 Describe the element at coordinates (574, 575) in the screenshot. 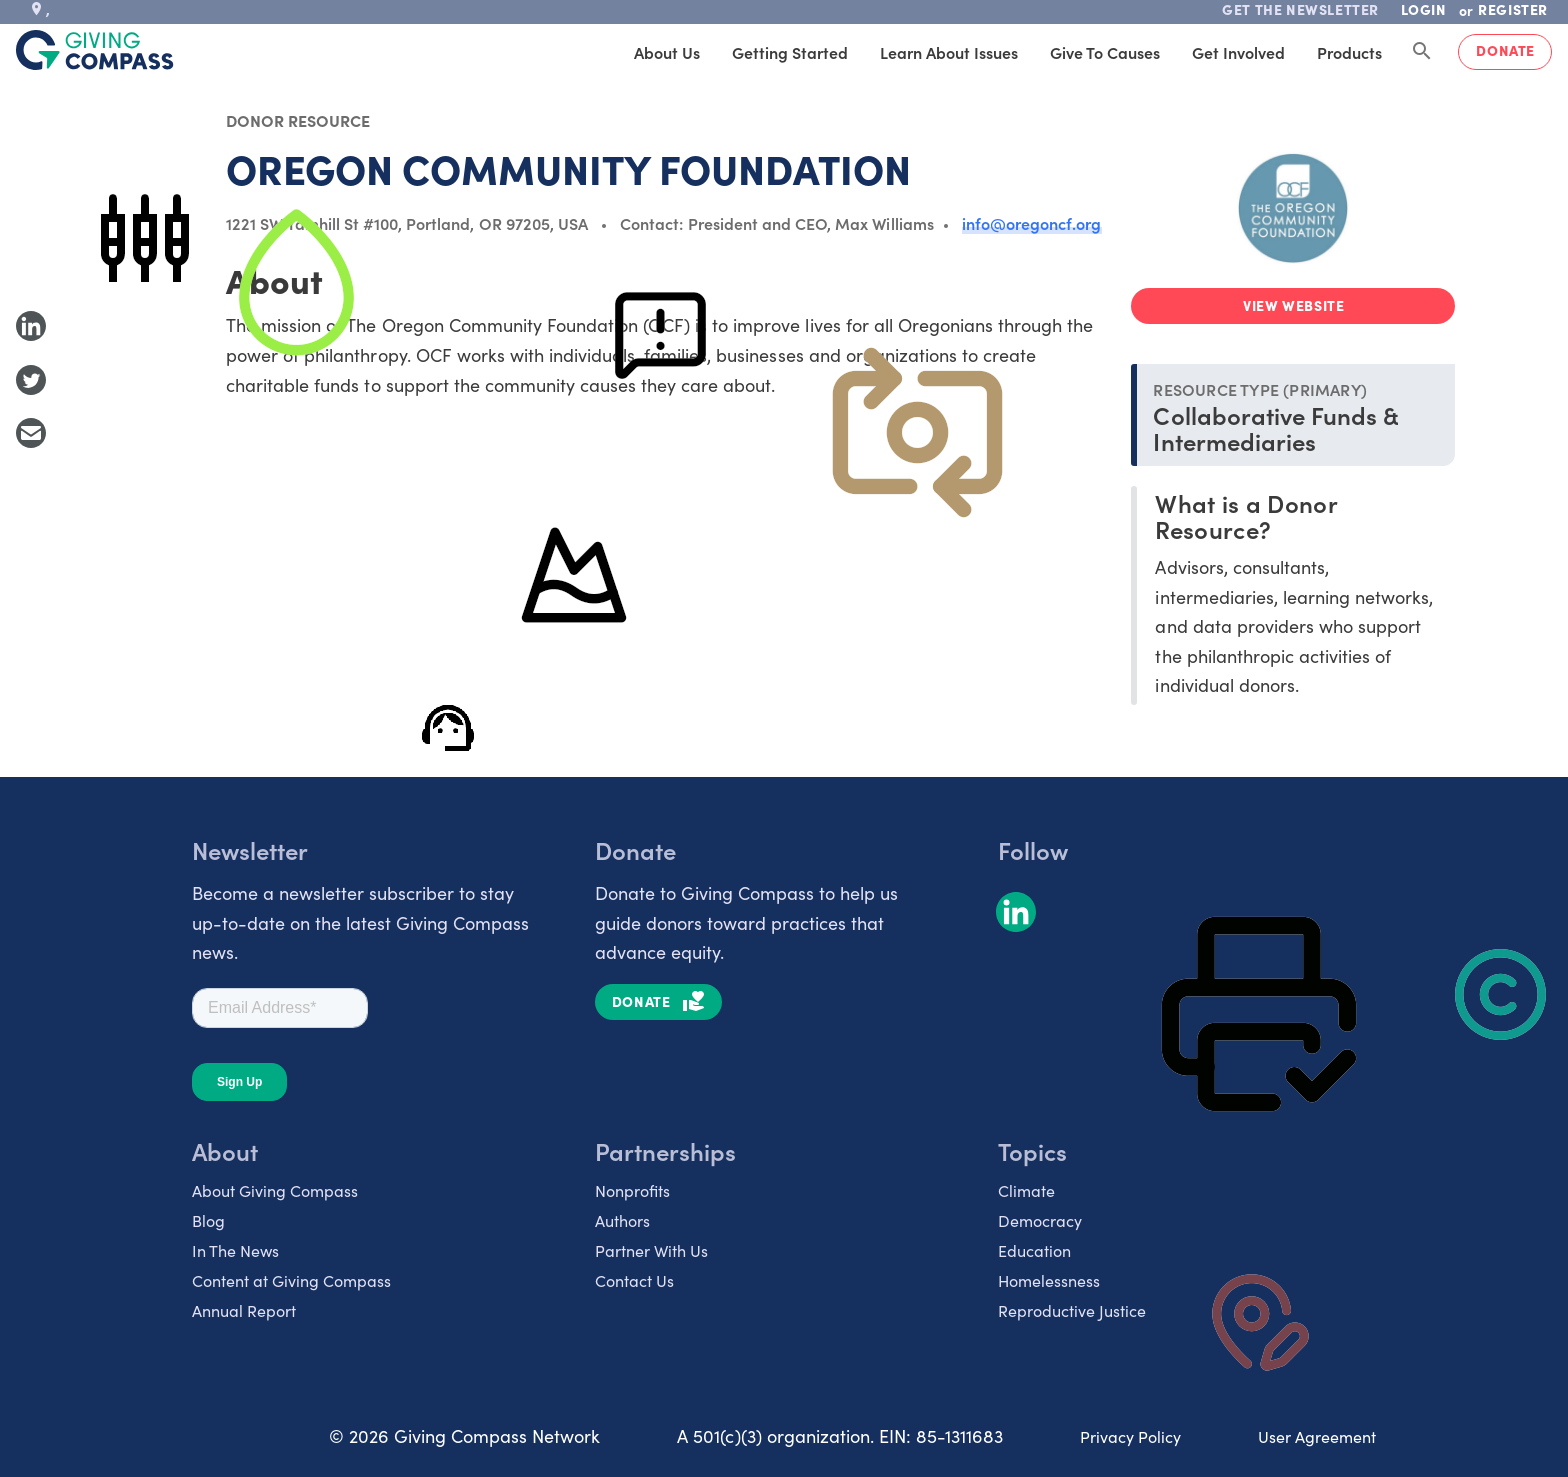

I see `view mountain or alpine destinations` at that location.